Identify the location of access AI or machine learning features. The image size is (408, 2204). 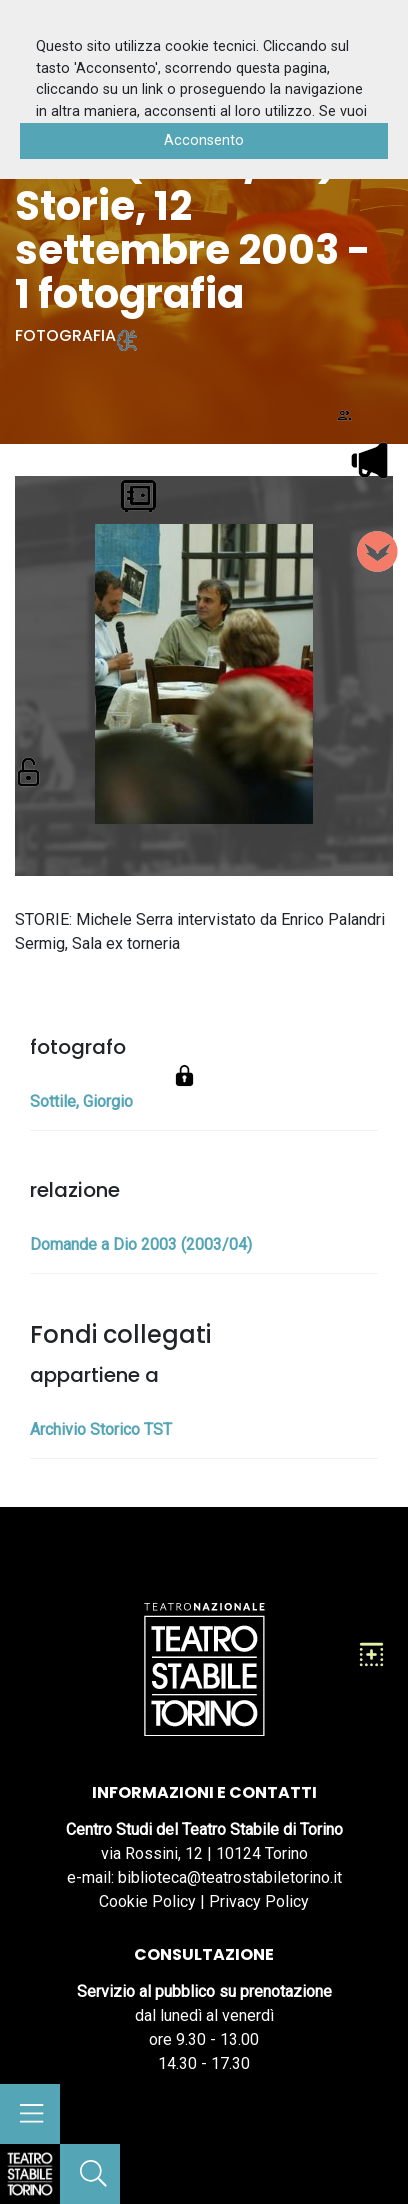
(127, 340).